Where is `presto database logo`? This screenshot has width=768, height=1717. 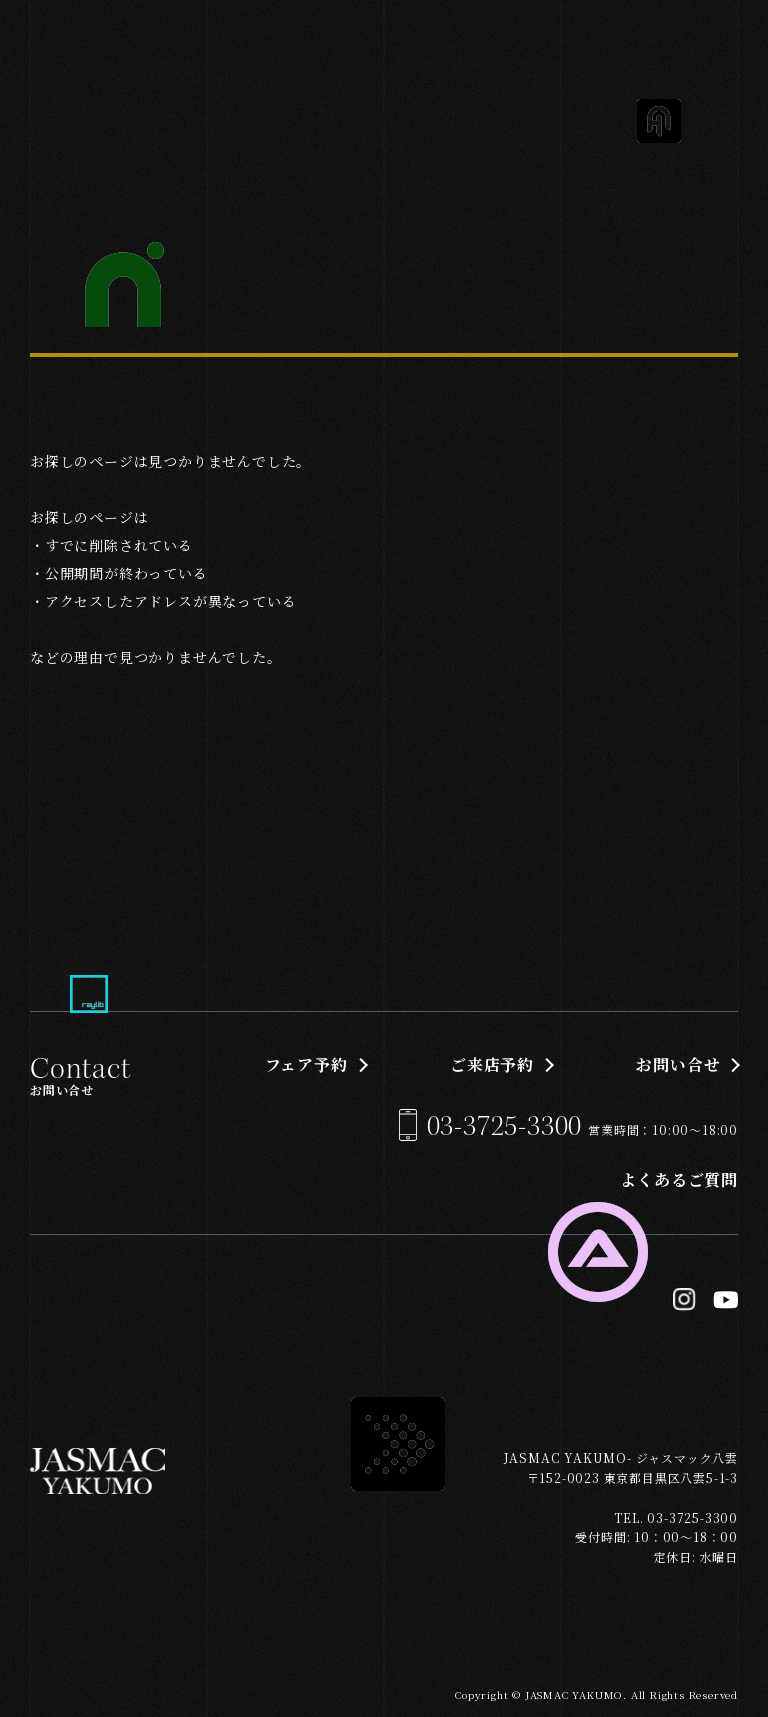 presto database logo is located at coordinates (398, 1444).